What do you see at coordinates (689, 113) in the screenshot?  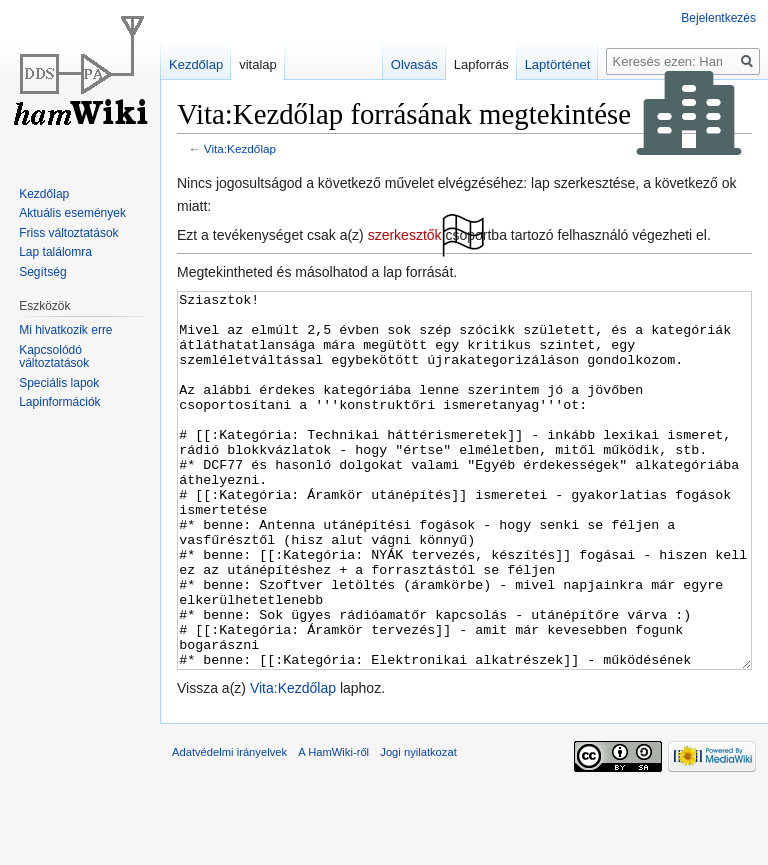 I see `view apartment or residential listings` at bounding box center [689, 113].